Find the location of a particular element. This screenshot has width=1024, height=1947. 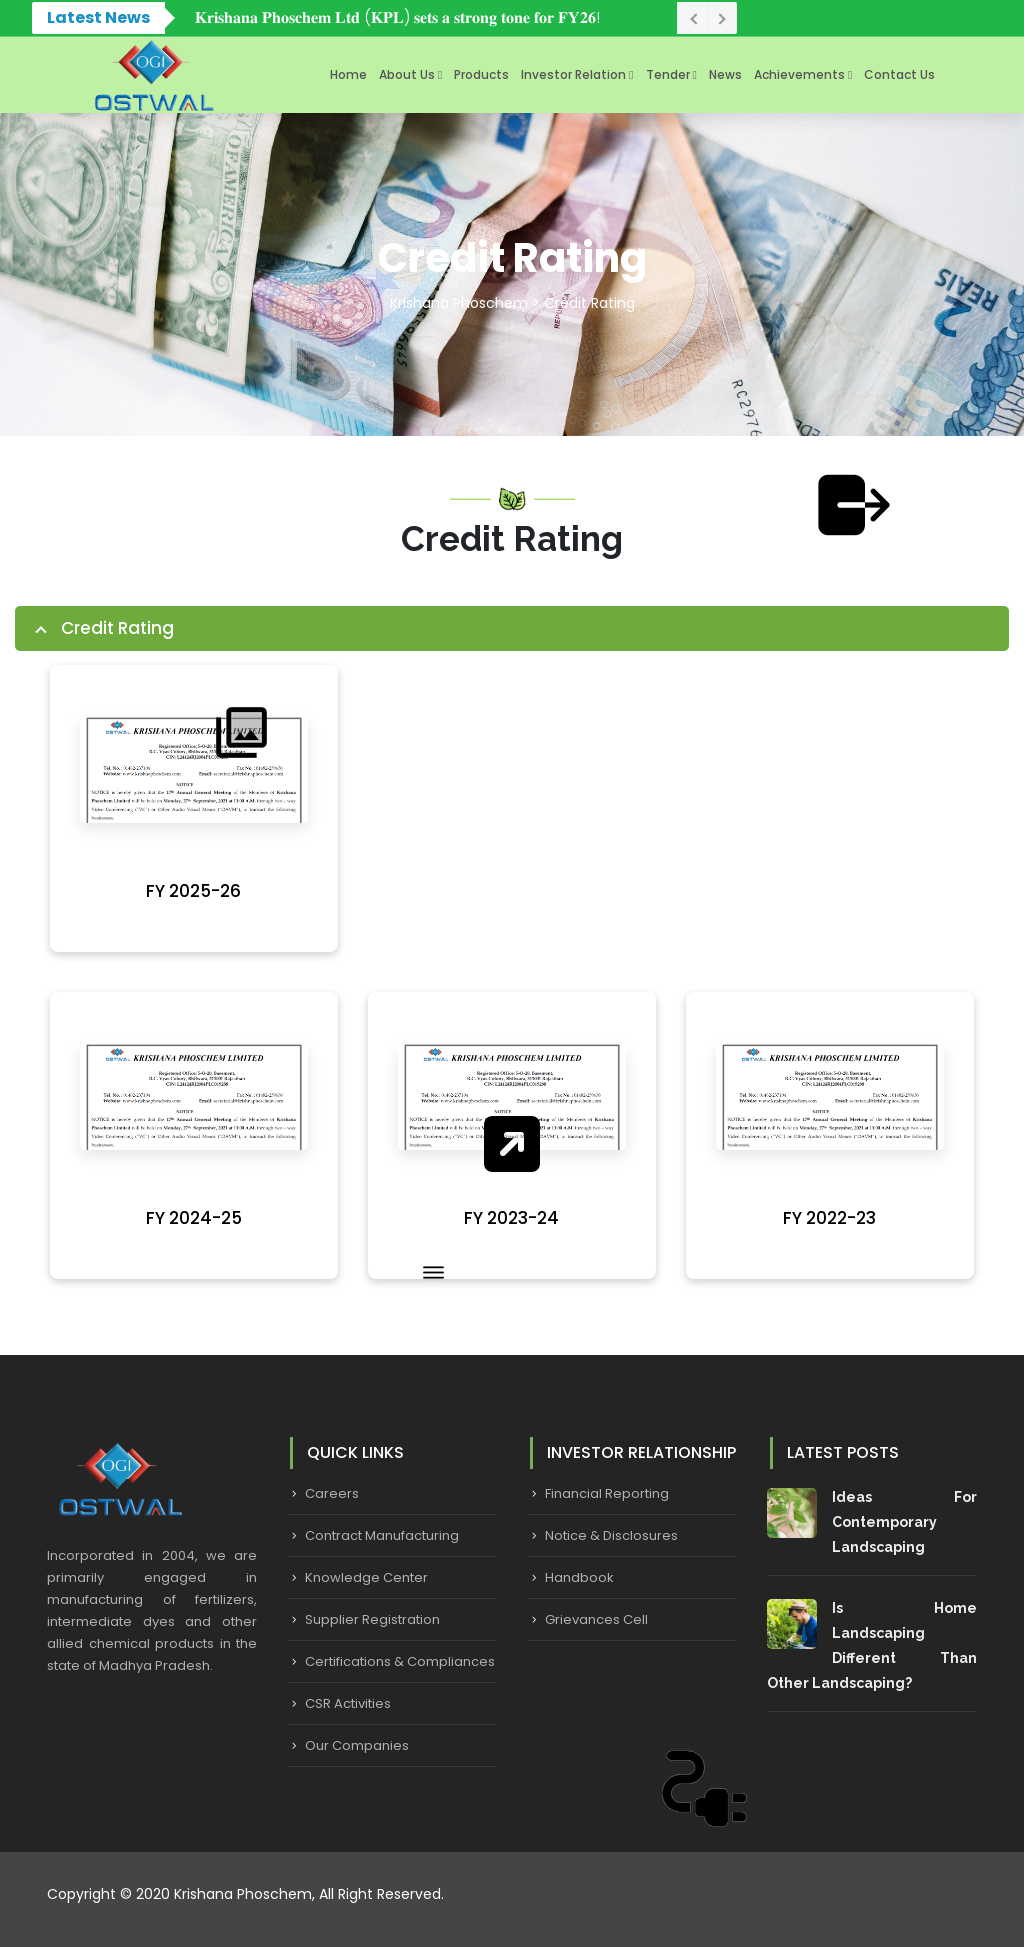

open link in a new window or tab is located at coordinates (512, 1144).